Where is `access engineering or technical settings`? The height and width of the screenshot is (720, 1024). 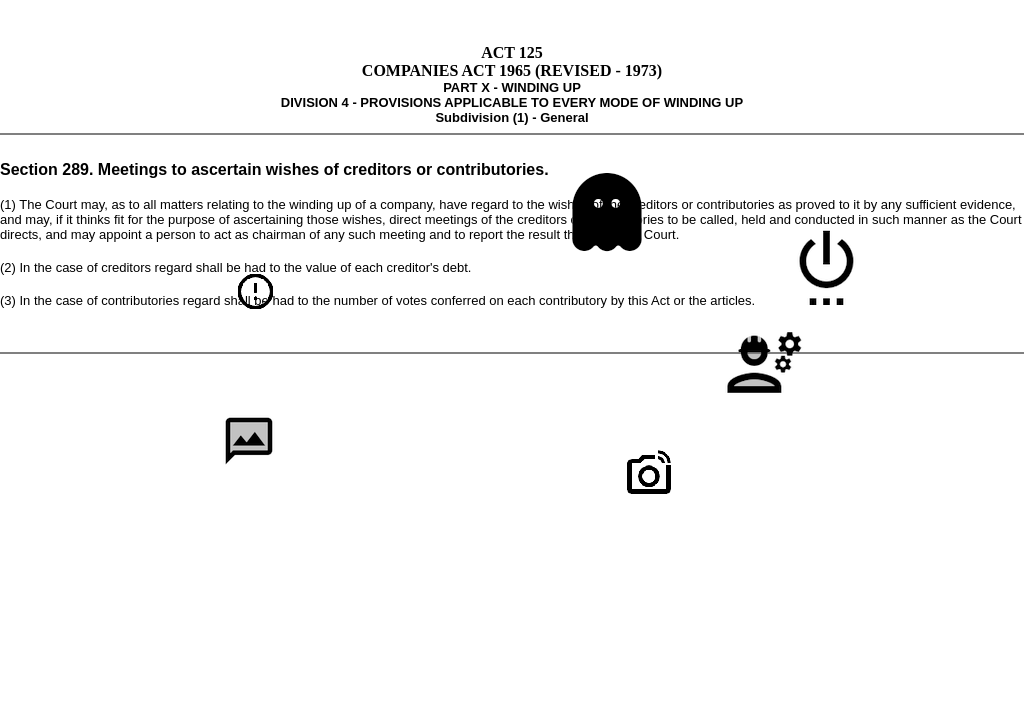 access engineering or technical settings is located at coordinates (764, 362).